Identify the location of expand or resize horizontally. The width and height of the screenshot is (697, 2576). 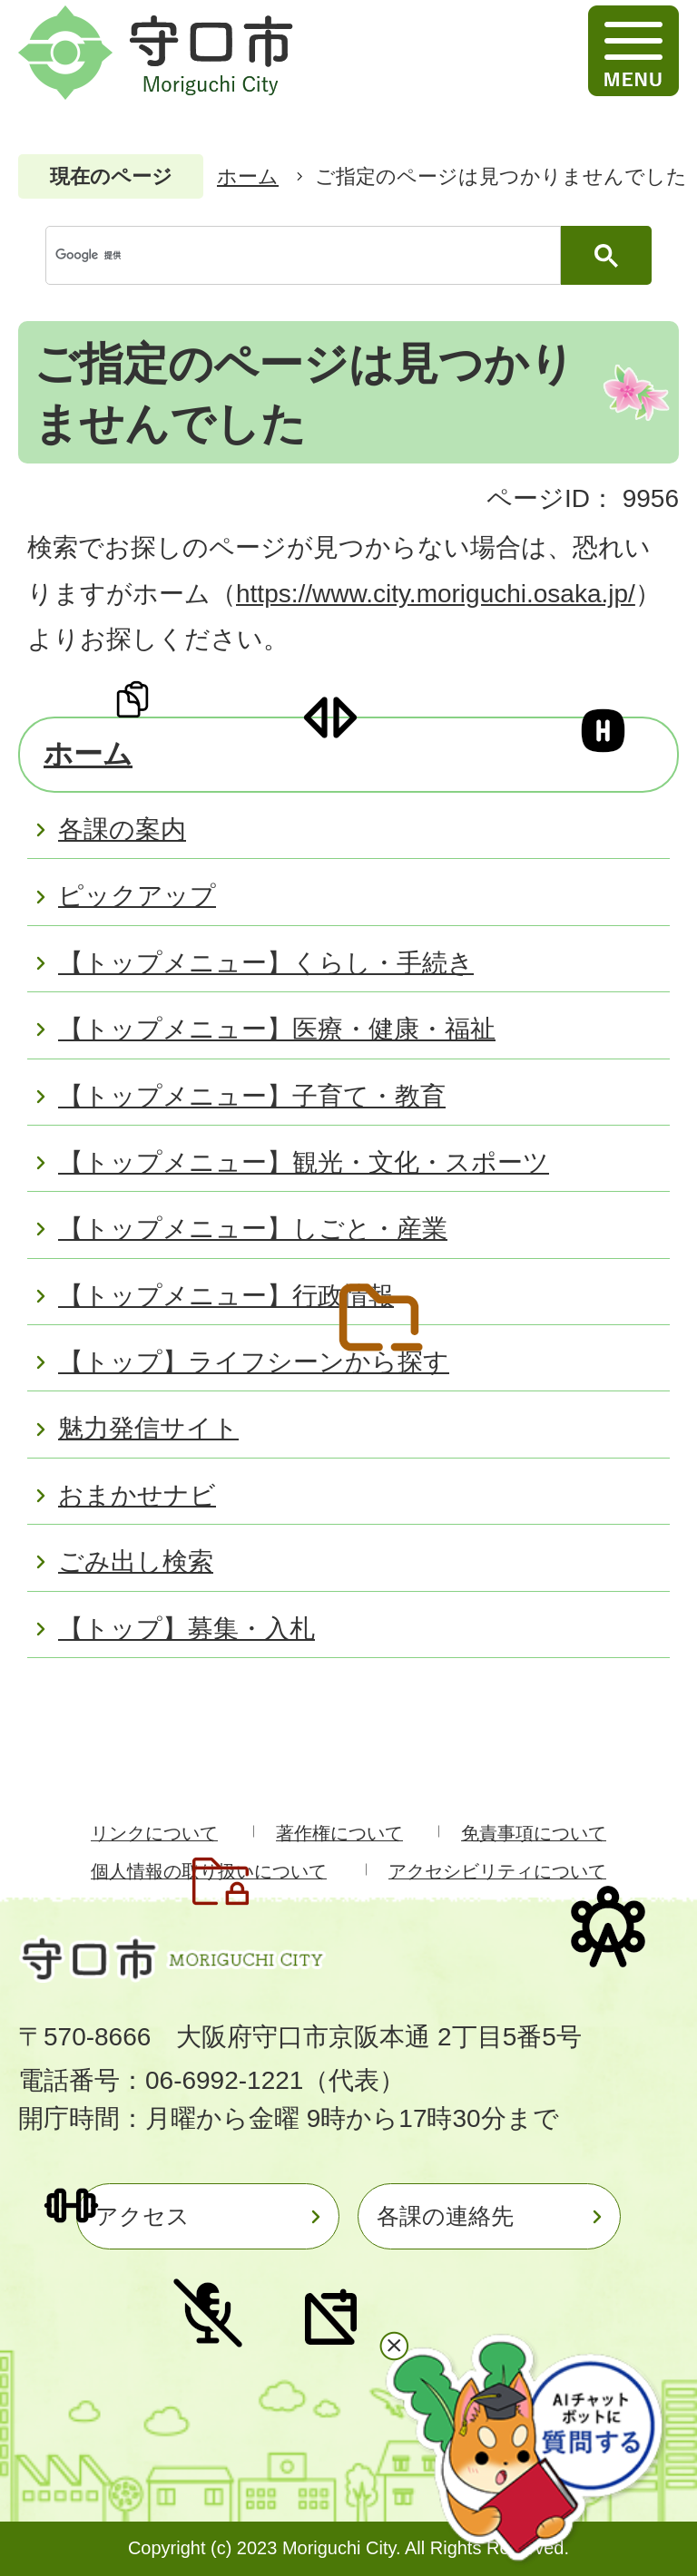
(330, 717).